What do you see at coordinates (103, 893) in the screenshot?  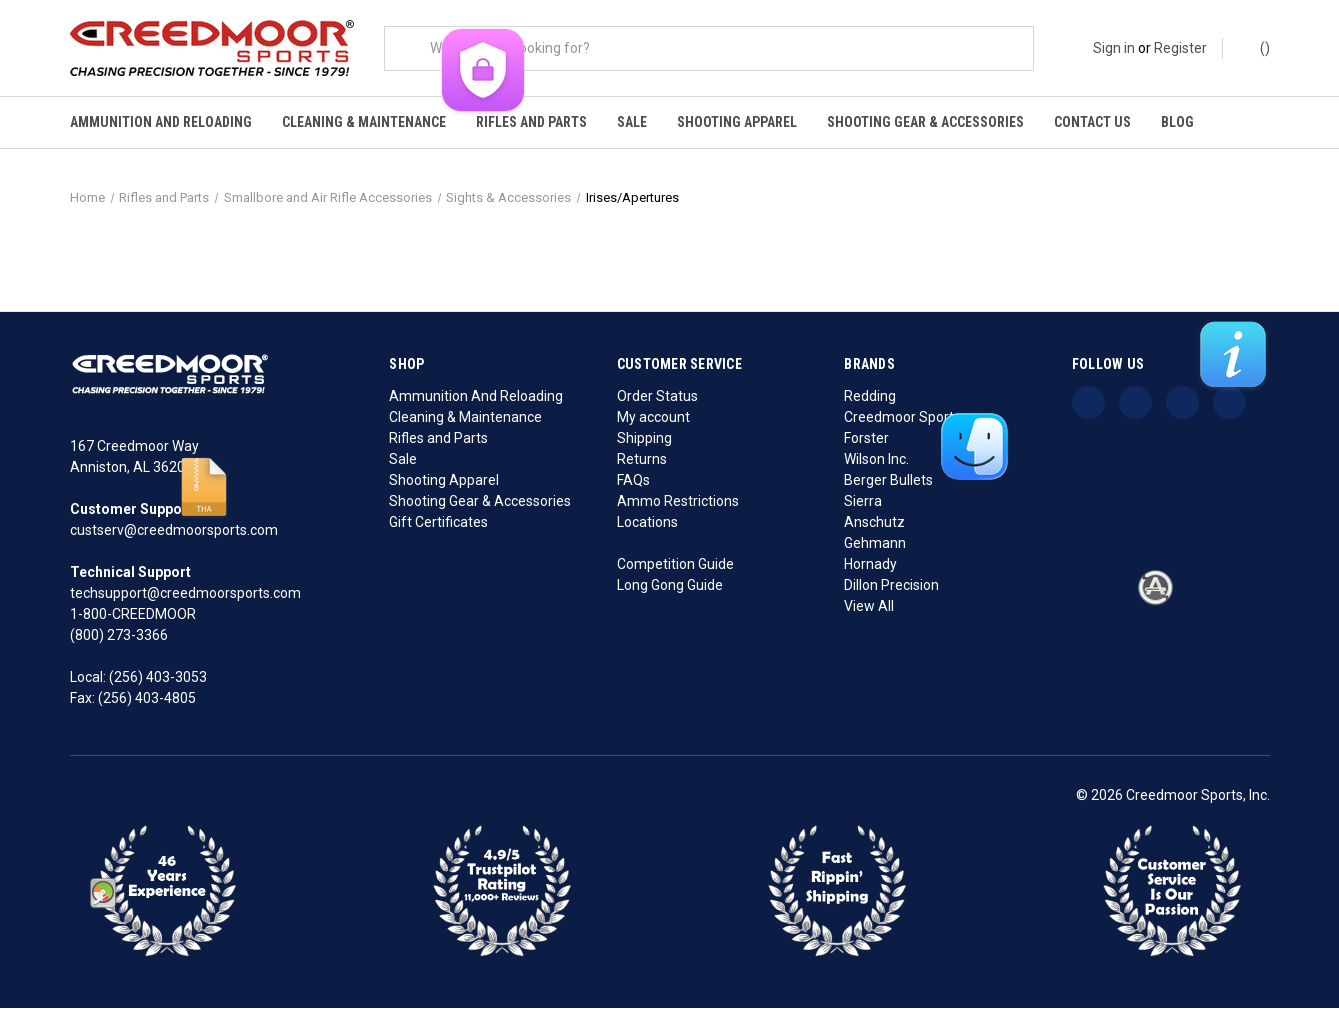 I see `open GParted disk partition editor` at bounding box center [103, 893].